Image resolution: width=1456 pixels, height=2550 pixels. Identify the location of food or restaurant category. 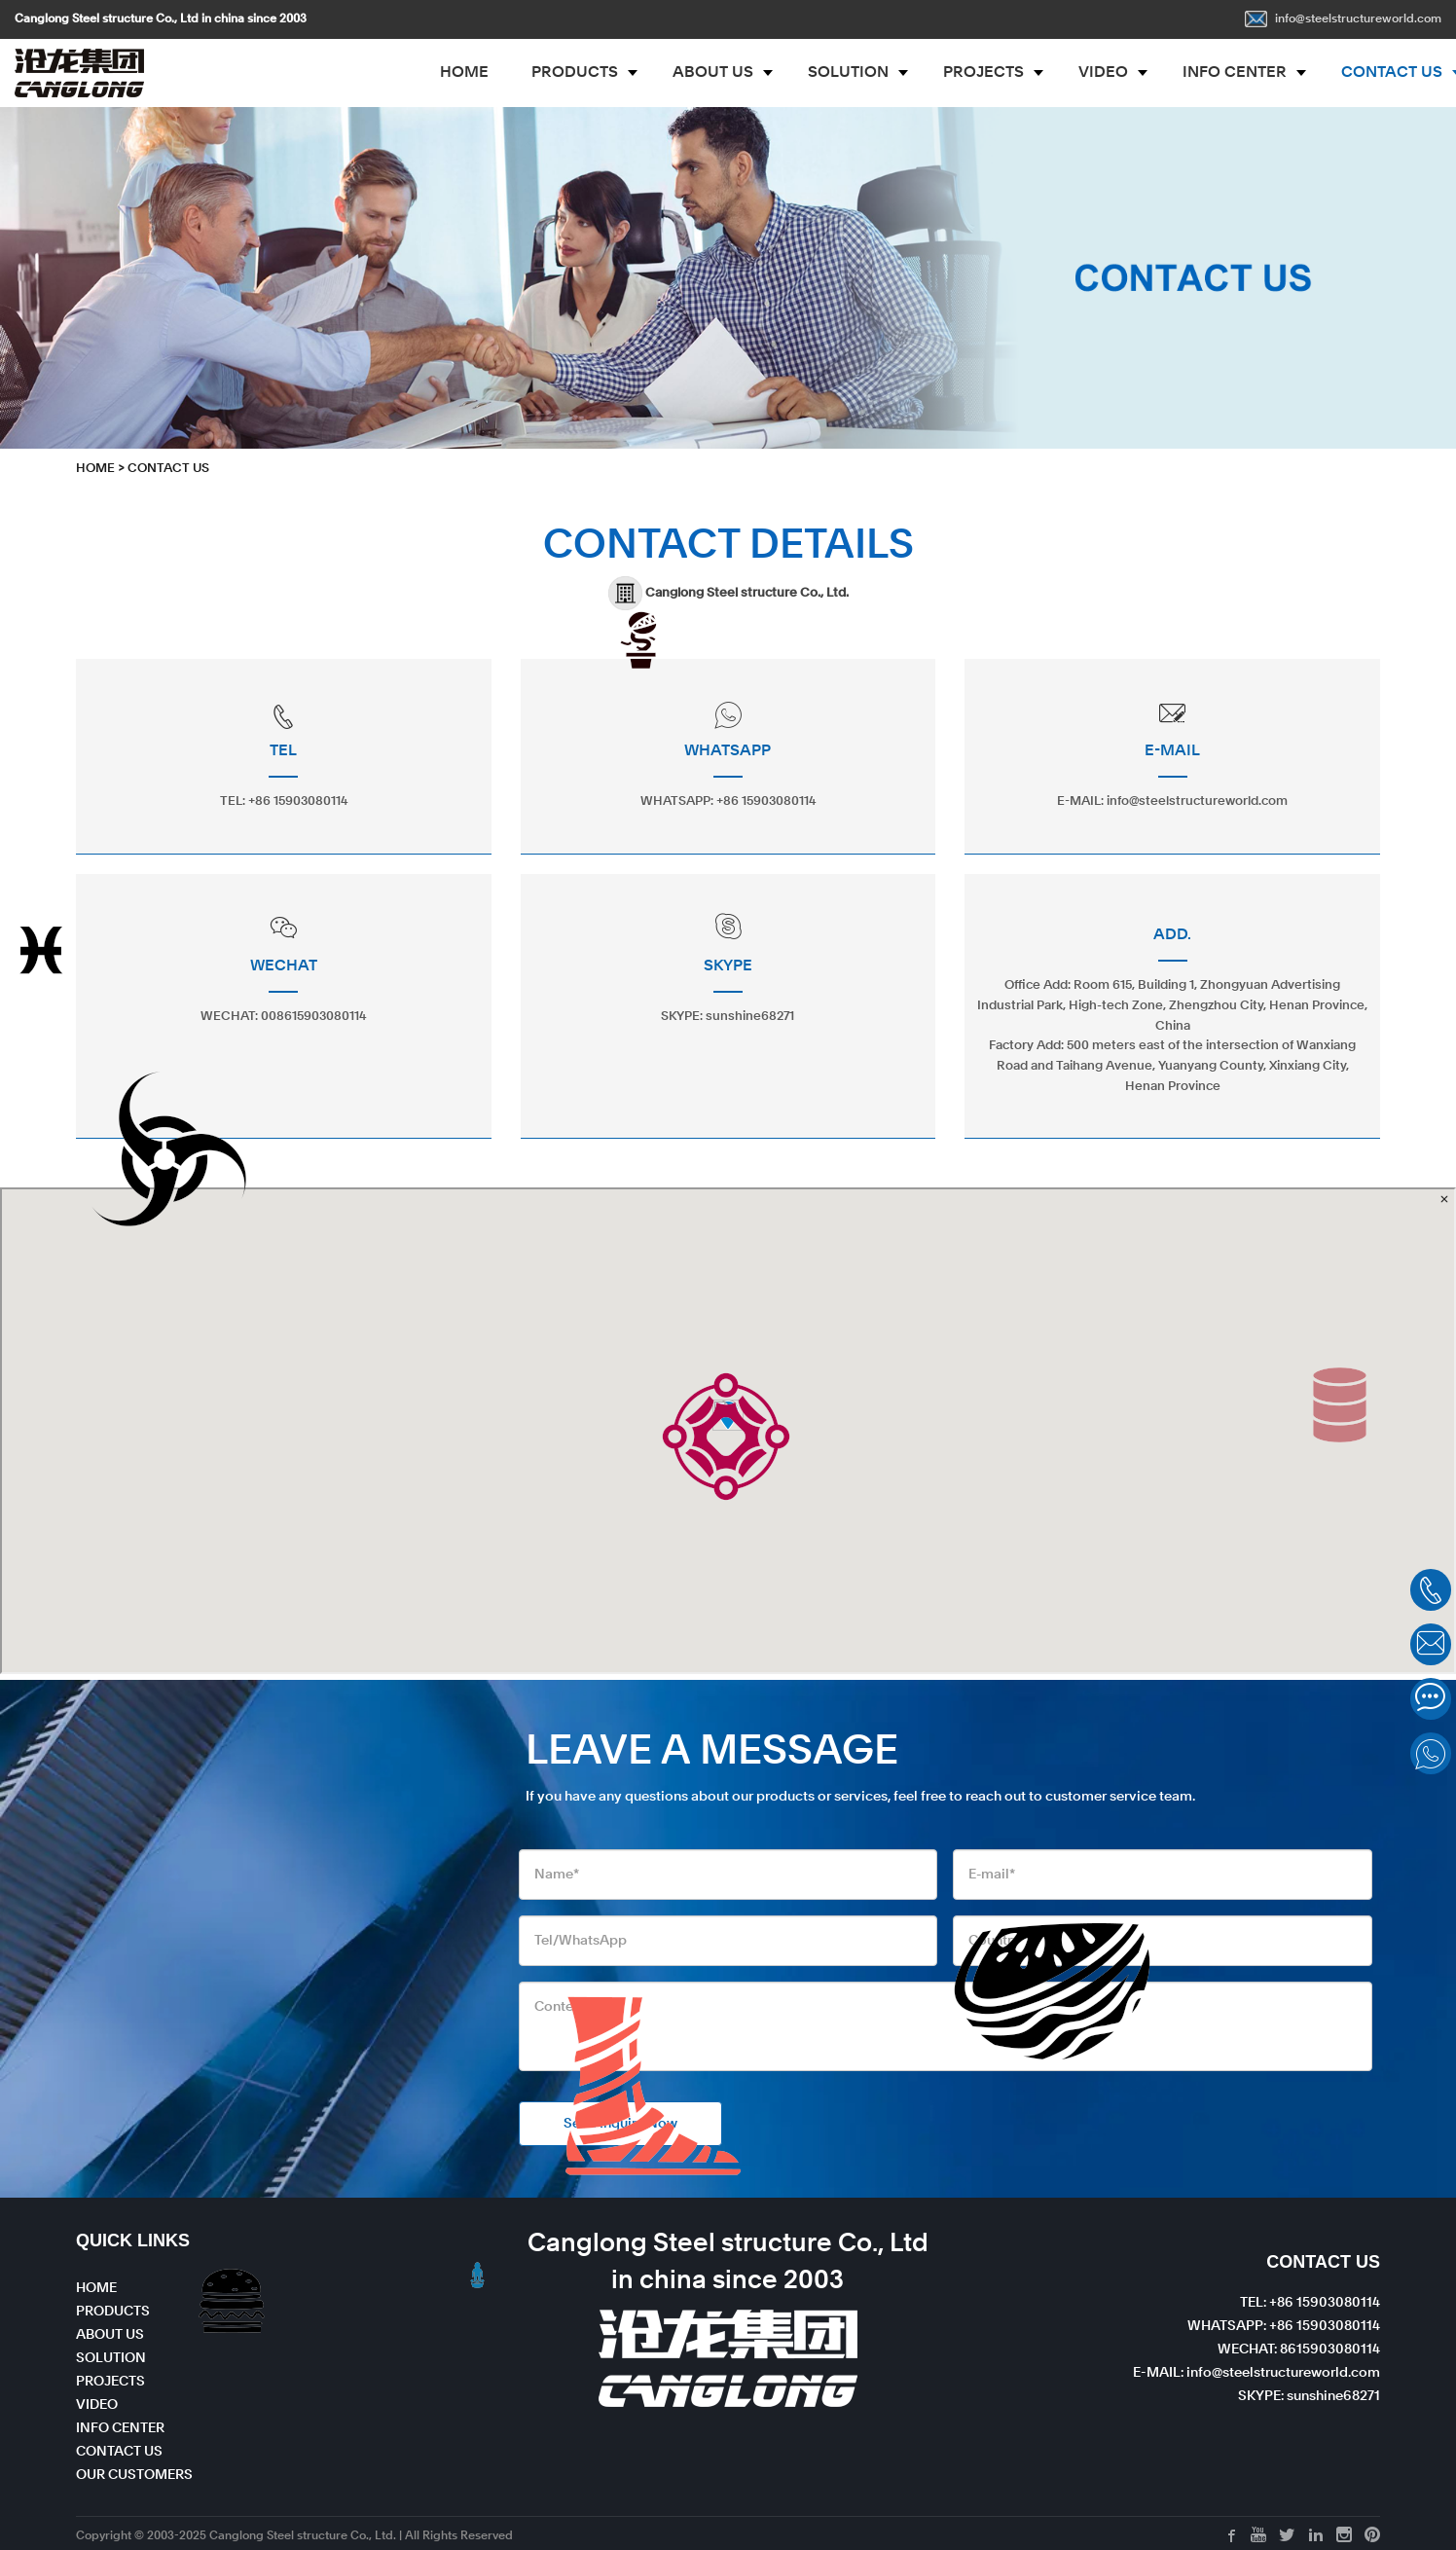
(232, 2301).